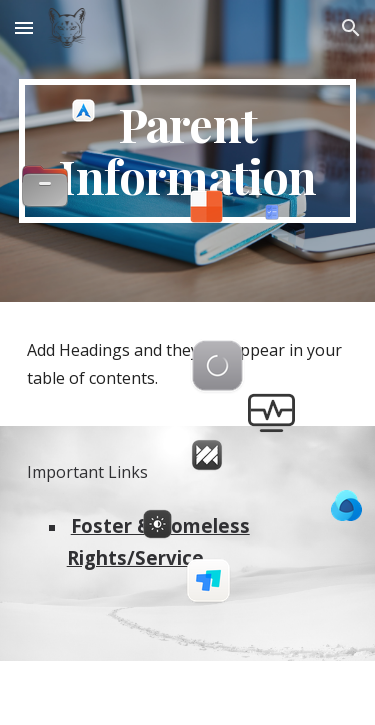 This screenshot has width=375, height=725. Describe the element at coordinates (271, 411) in the screenshot. I see `access device diagnostics and system health` at that location.